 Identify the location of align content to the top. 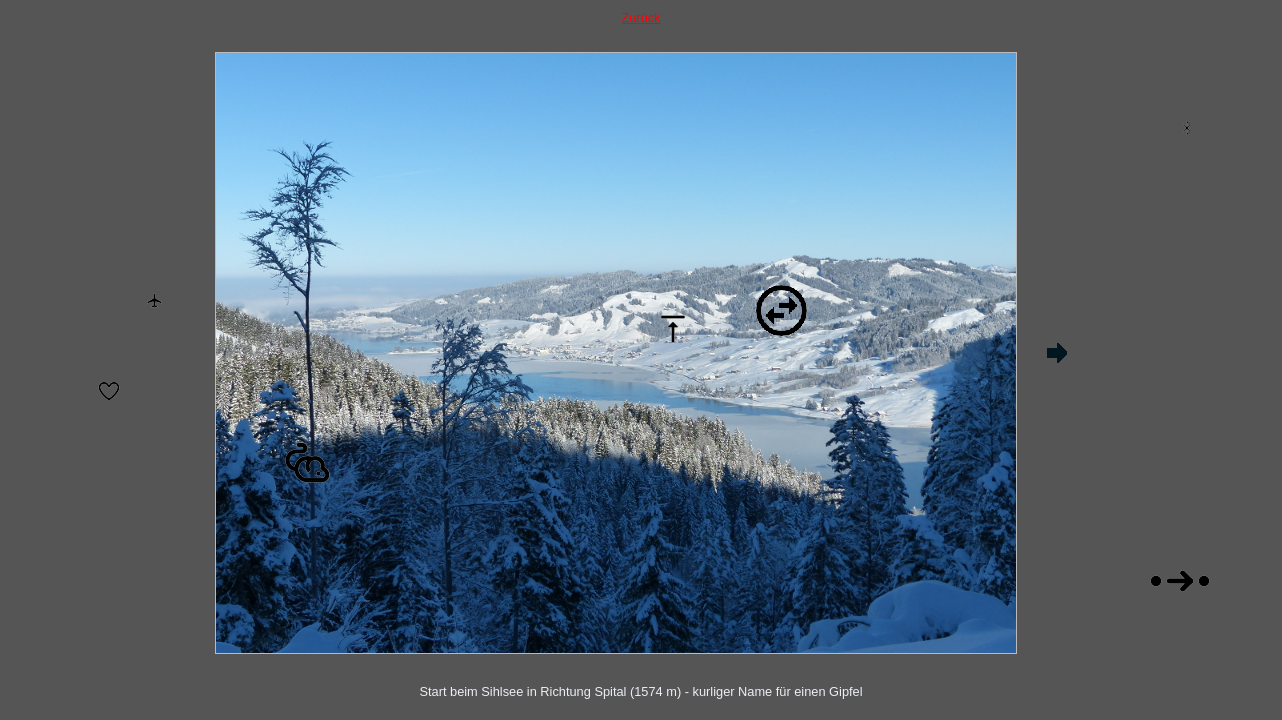
(673, 329).